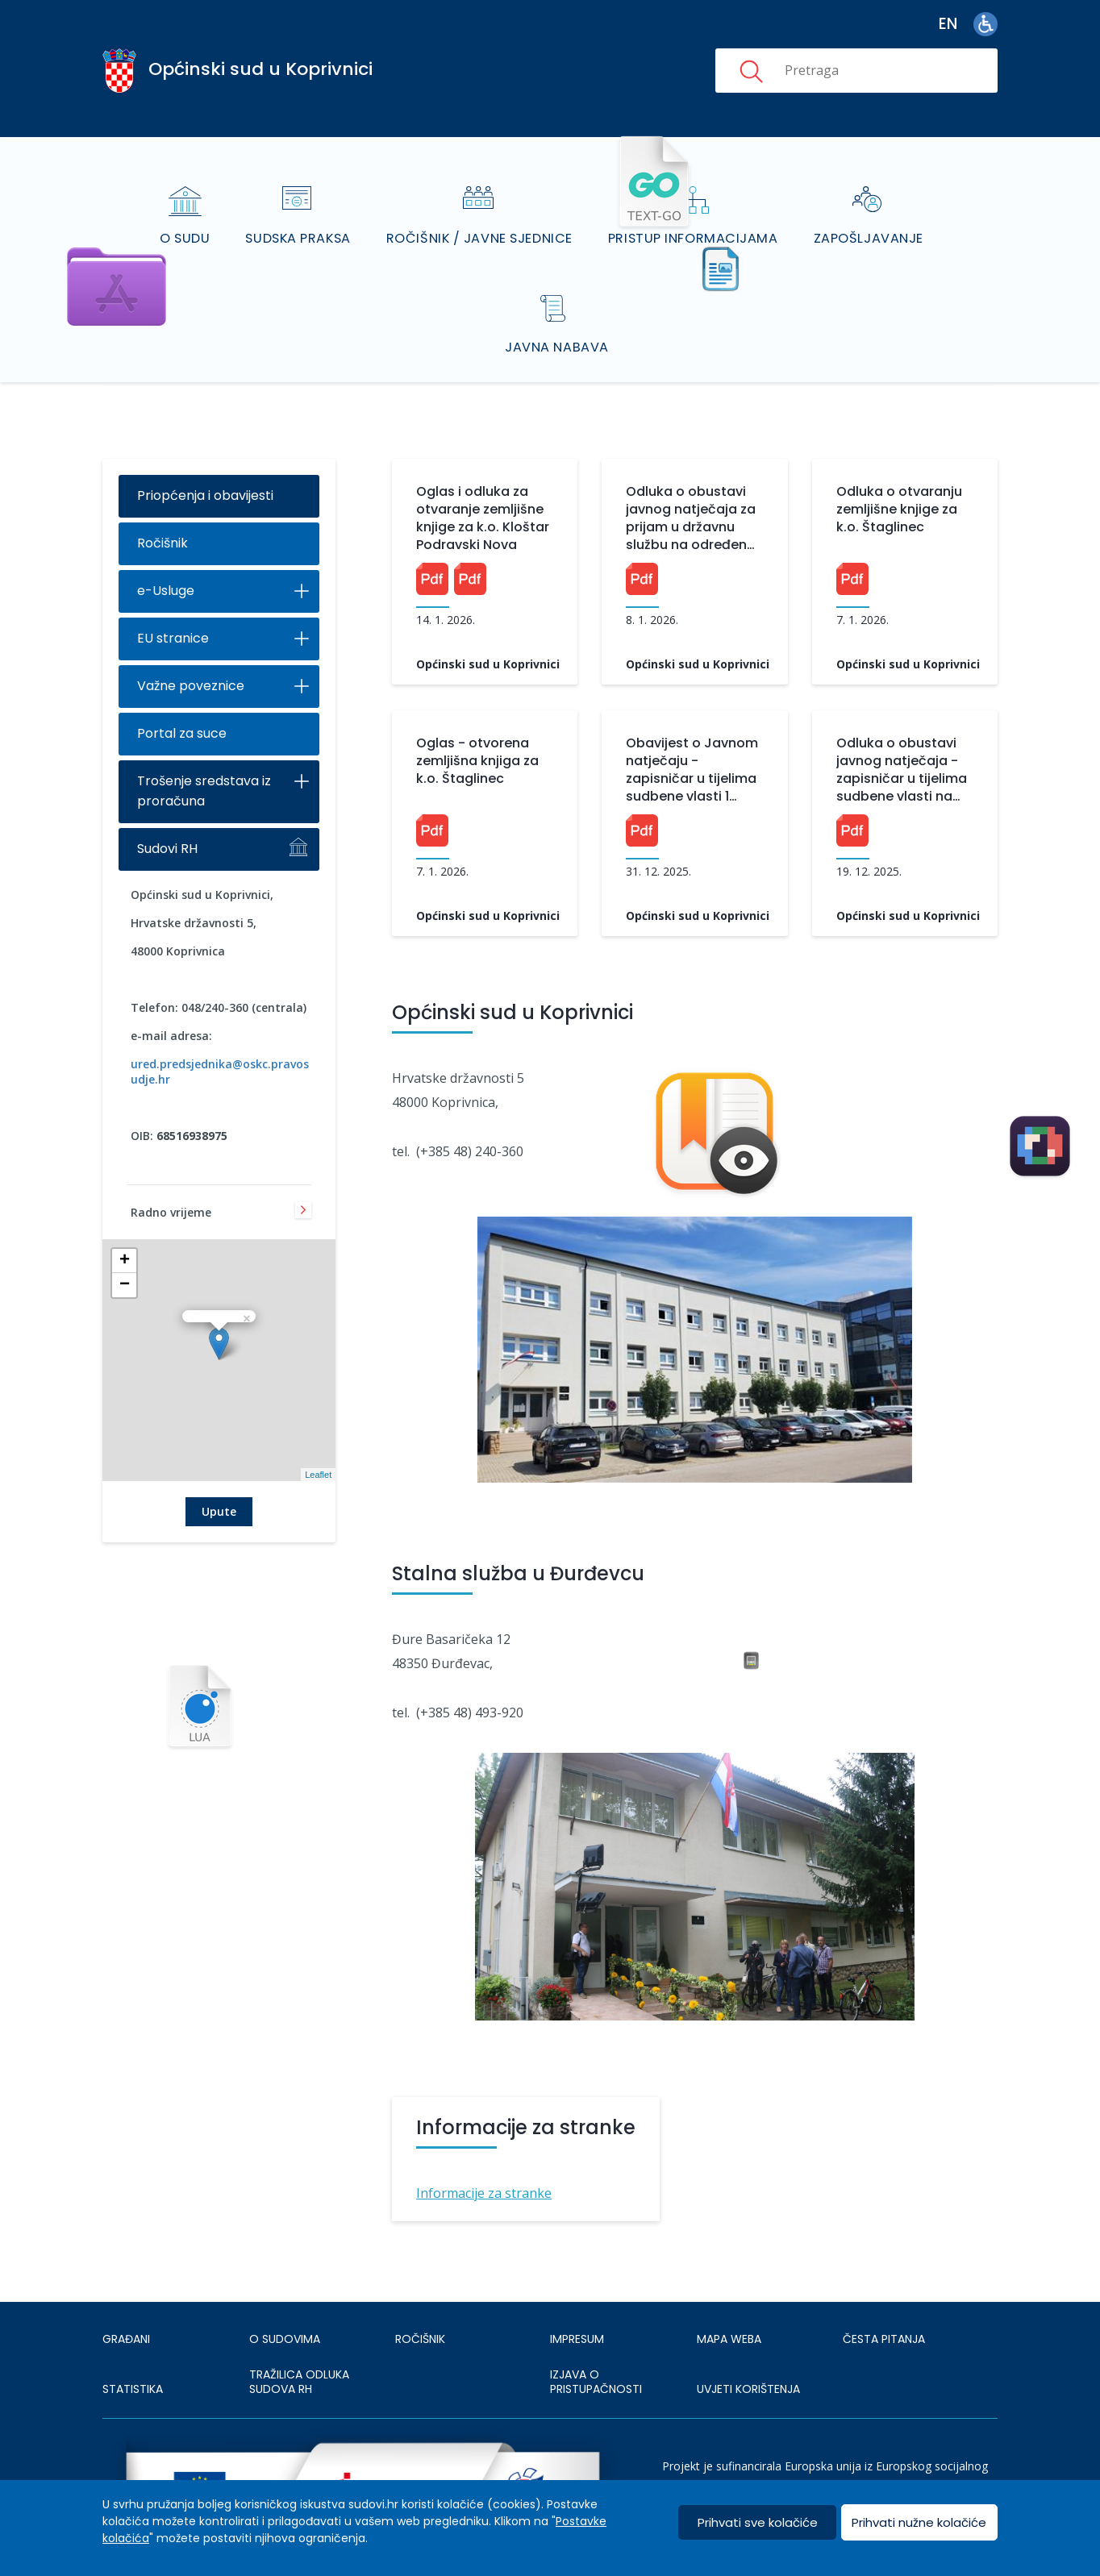 The height and width of the screenshot is (2576, 1100). Describe the element at coordinates (720, 268) in the screenshot. I see `libreoffice writer document template file` at that location.